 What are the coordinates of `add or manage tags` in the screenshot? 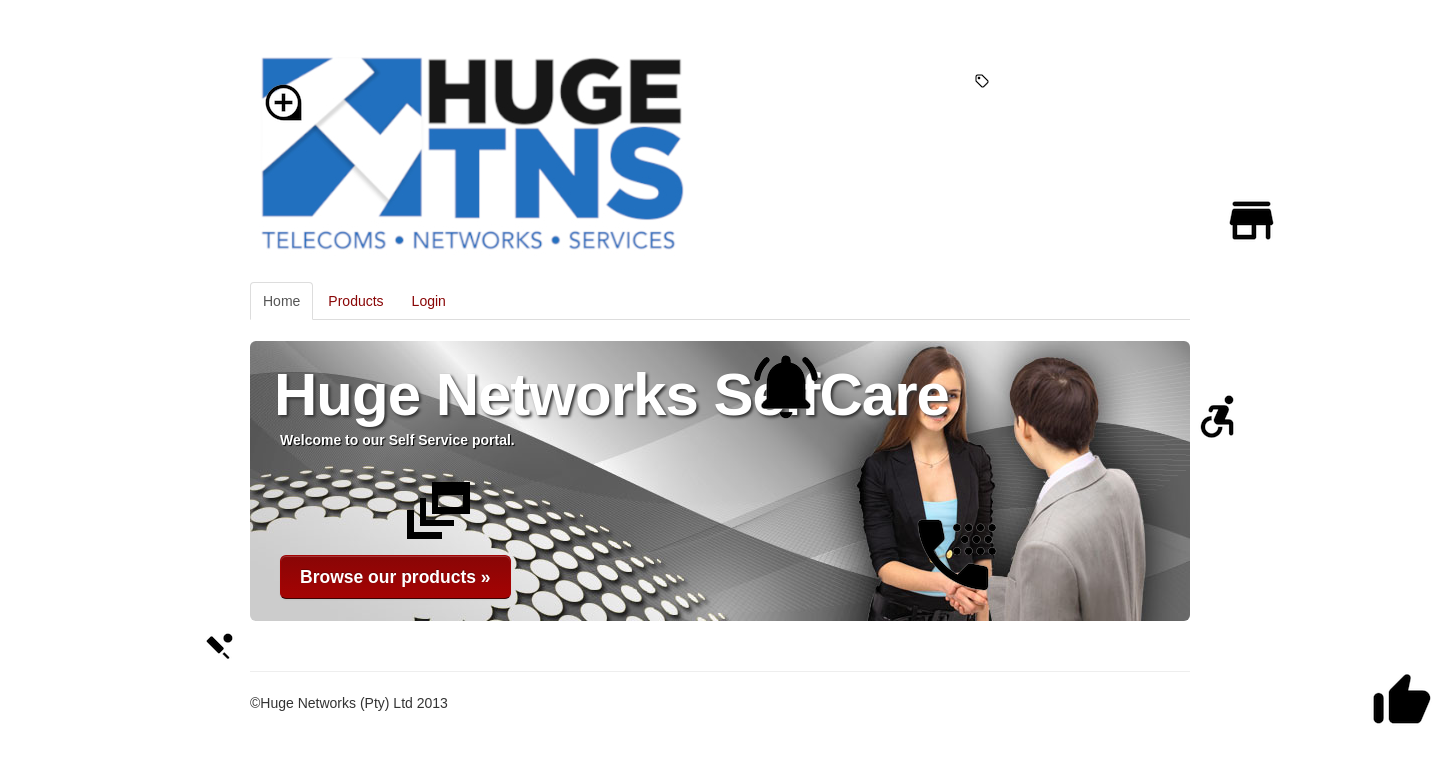 It's located at (982, 81).